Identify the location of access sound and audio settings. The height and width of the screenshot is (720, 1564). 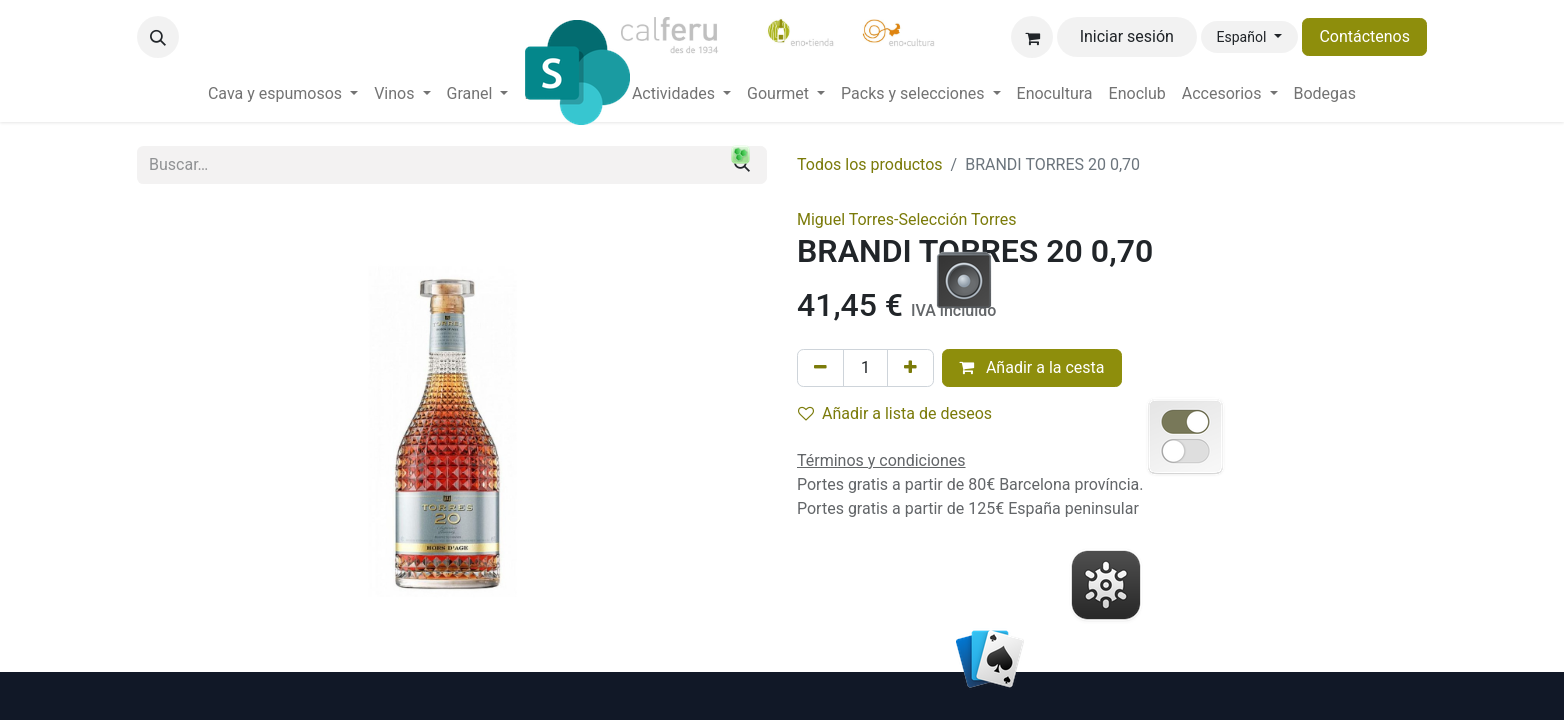
(964, 280).